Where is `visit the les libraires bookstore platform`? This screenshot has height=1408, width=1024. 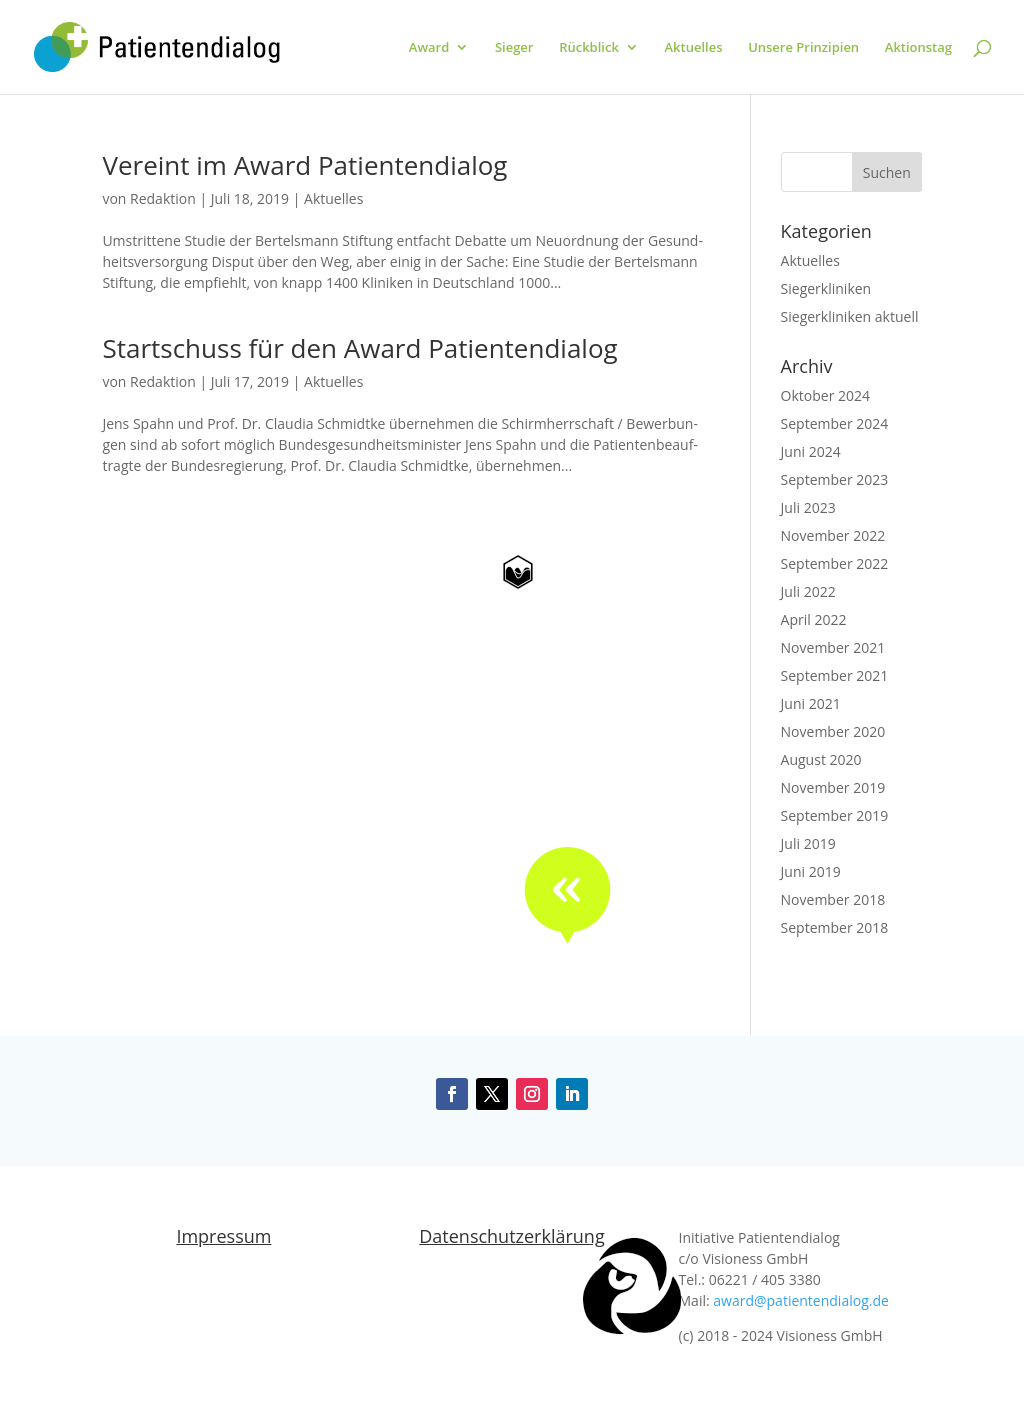
visit the les libraires bookstore platform is located at coordinates (567, 895).